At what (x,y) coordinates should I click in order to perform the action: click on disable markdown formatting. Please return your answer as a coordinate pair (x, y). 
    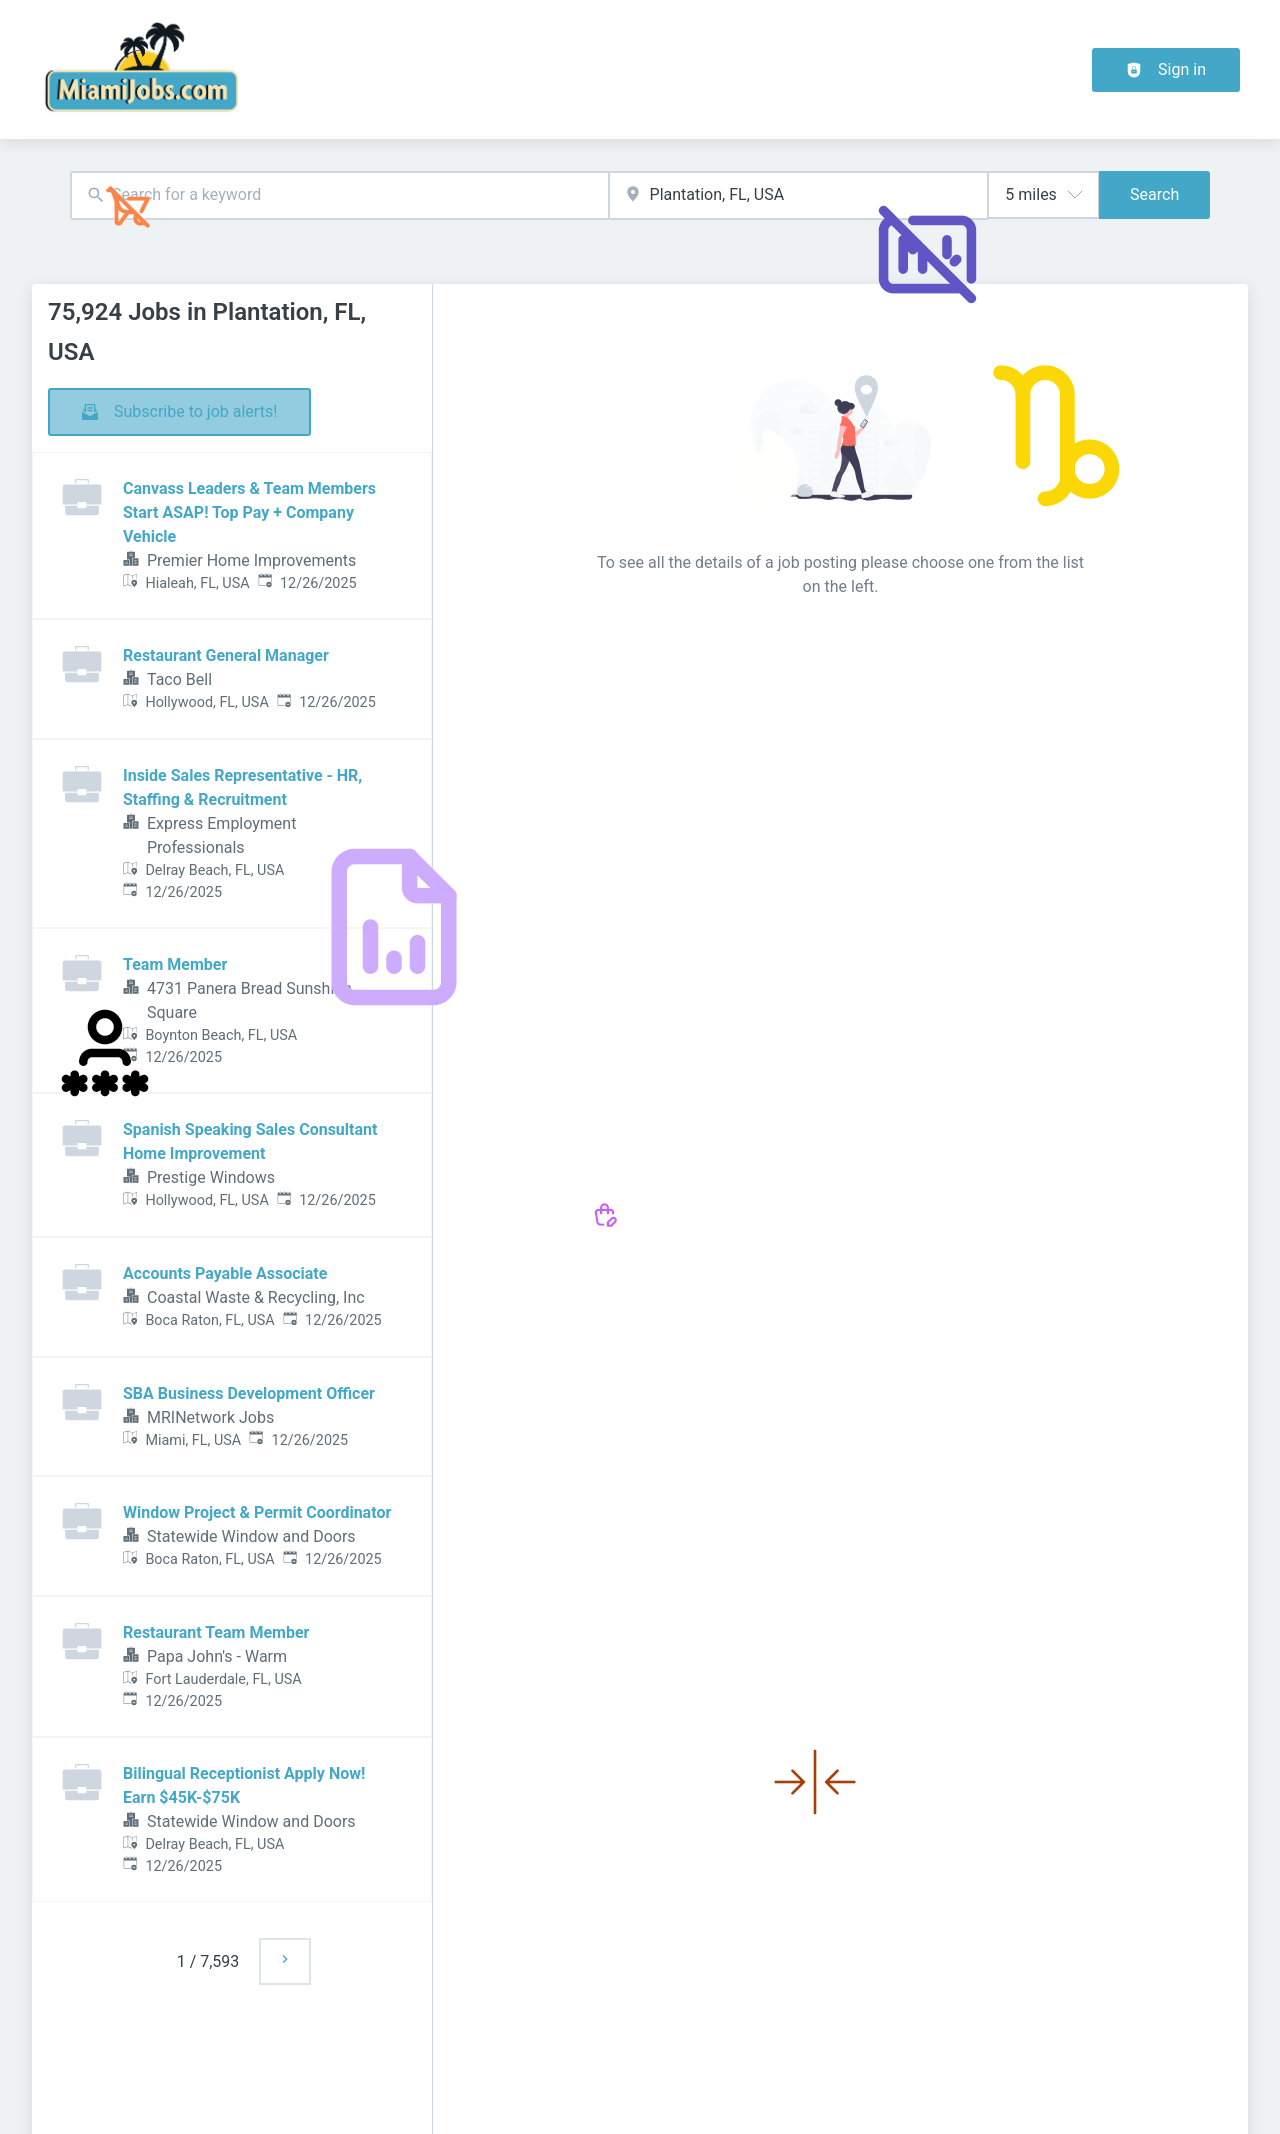
    Looking at the image, I should click on (927, 254).